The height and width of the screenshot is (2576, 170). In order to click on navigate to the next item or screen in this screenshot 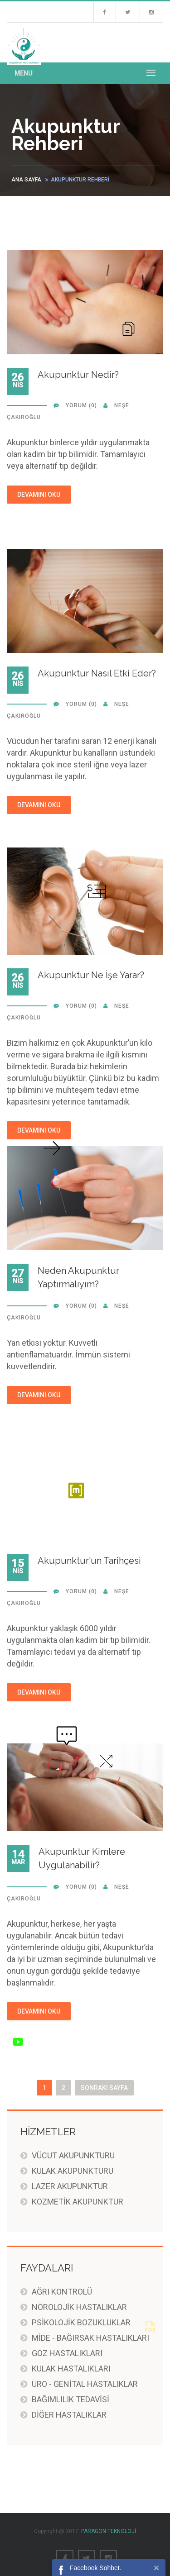, I will do `click(52, 1148)`.